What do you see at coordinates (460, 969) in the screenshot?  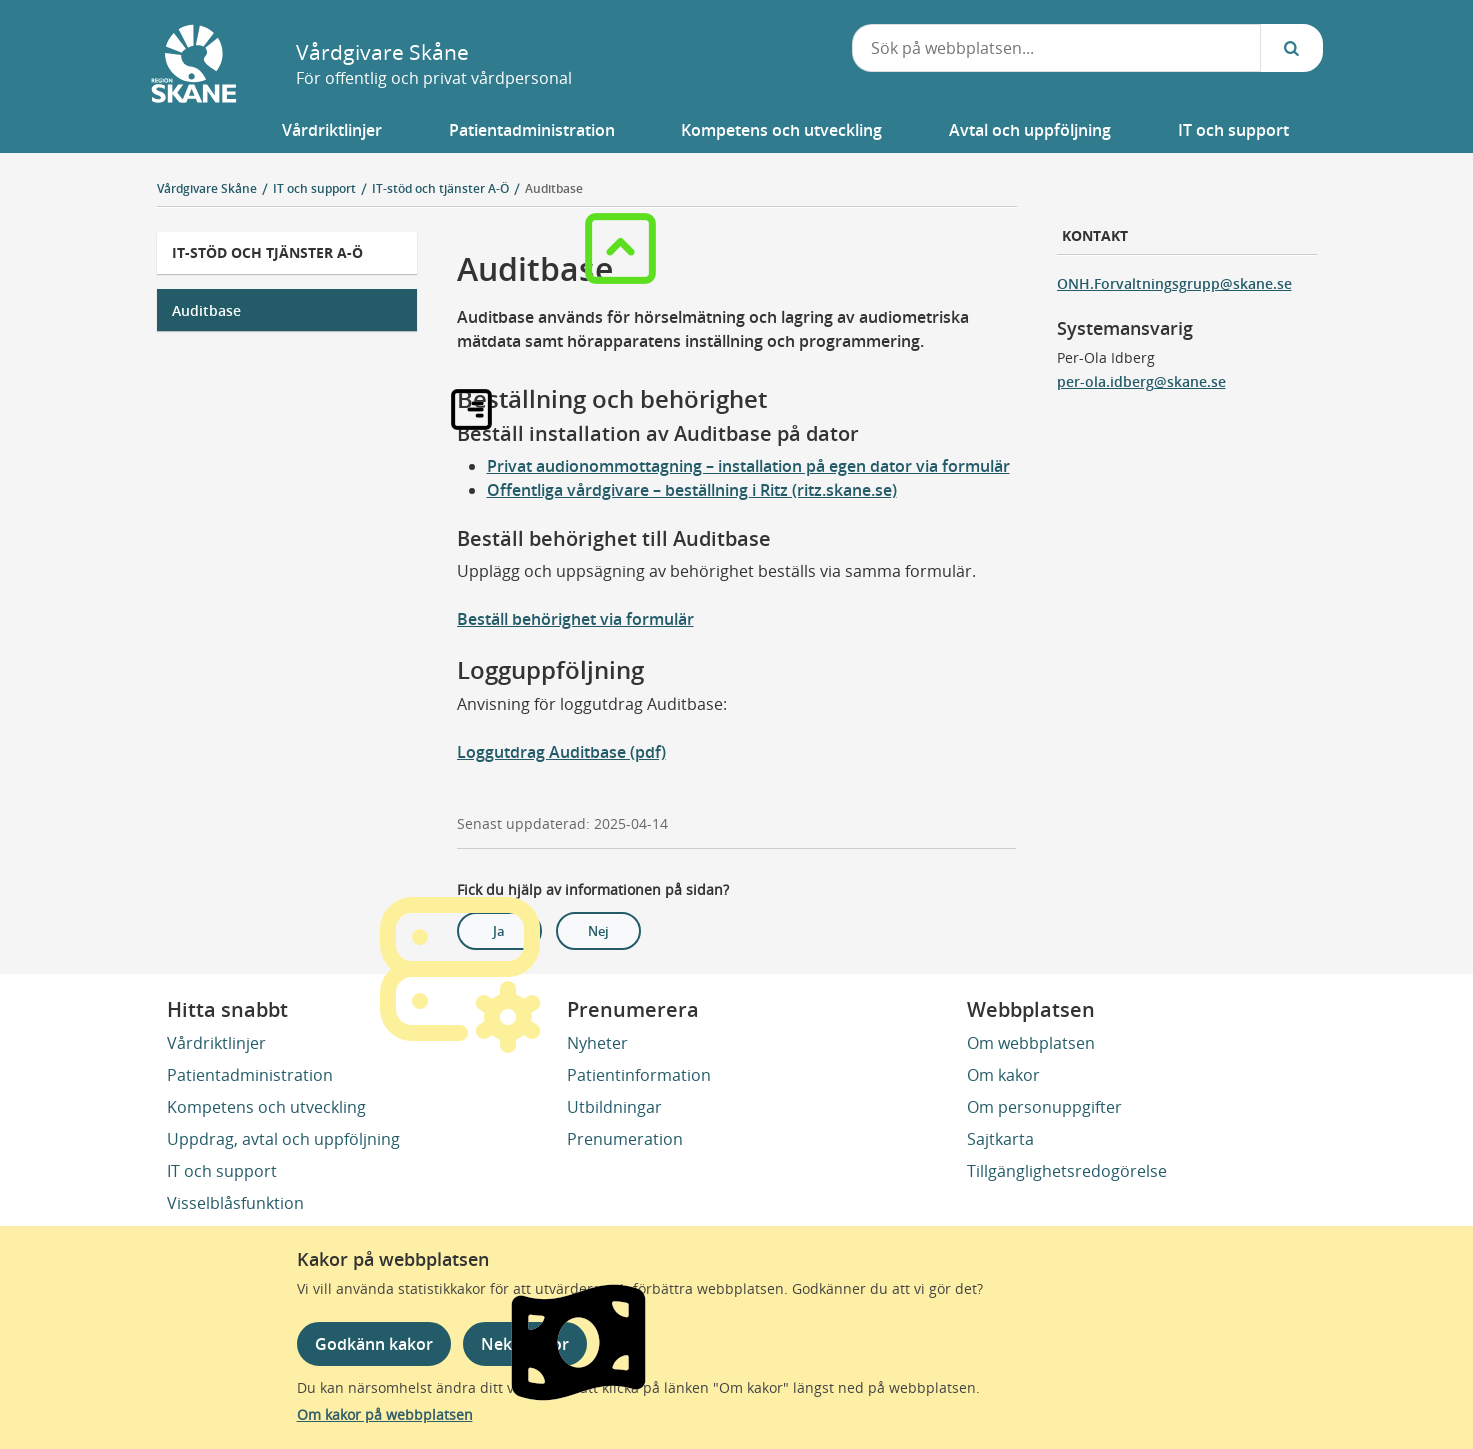 I see `access server configuration settings` at bounding box center [460, 969].